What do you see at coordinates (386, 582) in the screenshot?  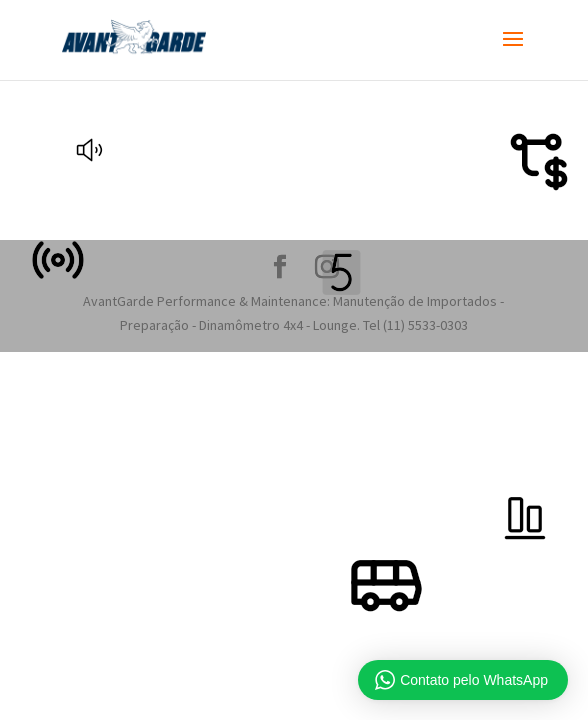 I see `view public transit options` at bounding box center [386, 582].